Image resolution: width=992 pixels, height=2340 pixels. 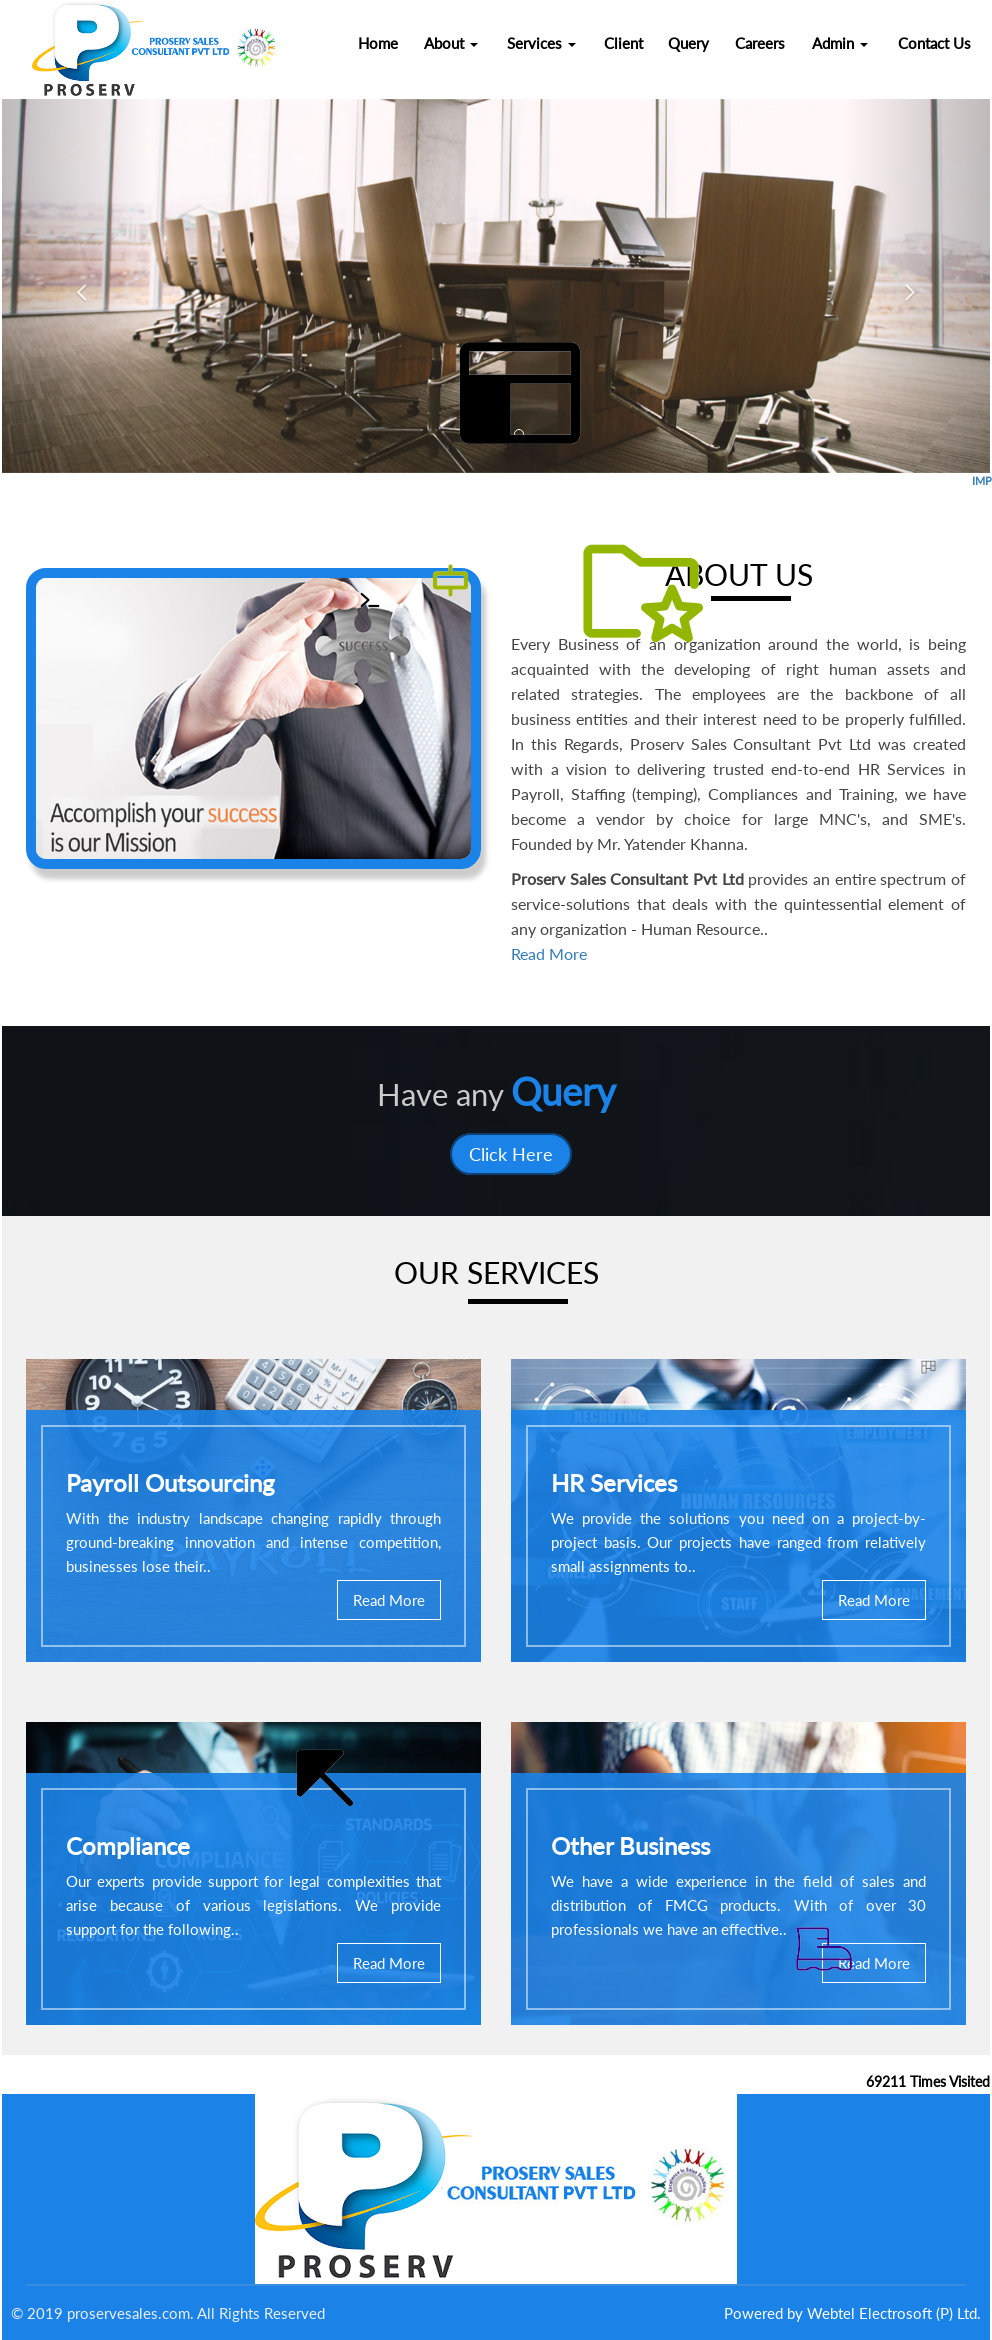 What do you see at coordinates (822, 1949) in the screenshot?
I see `view footwear or shoe category` at bounding box center [822, 1949].